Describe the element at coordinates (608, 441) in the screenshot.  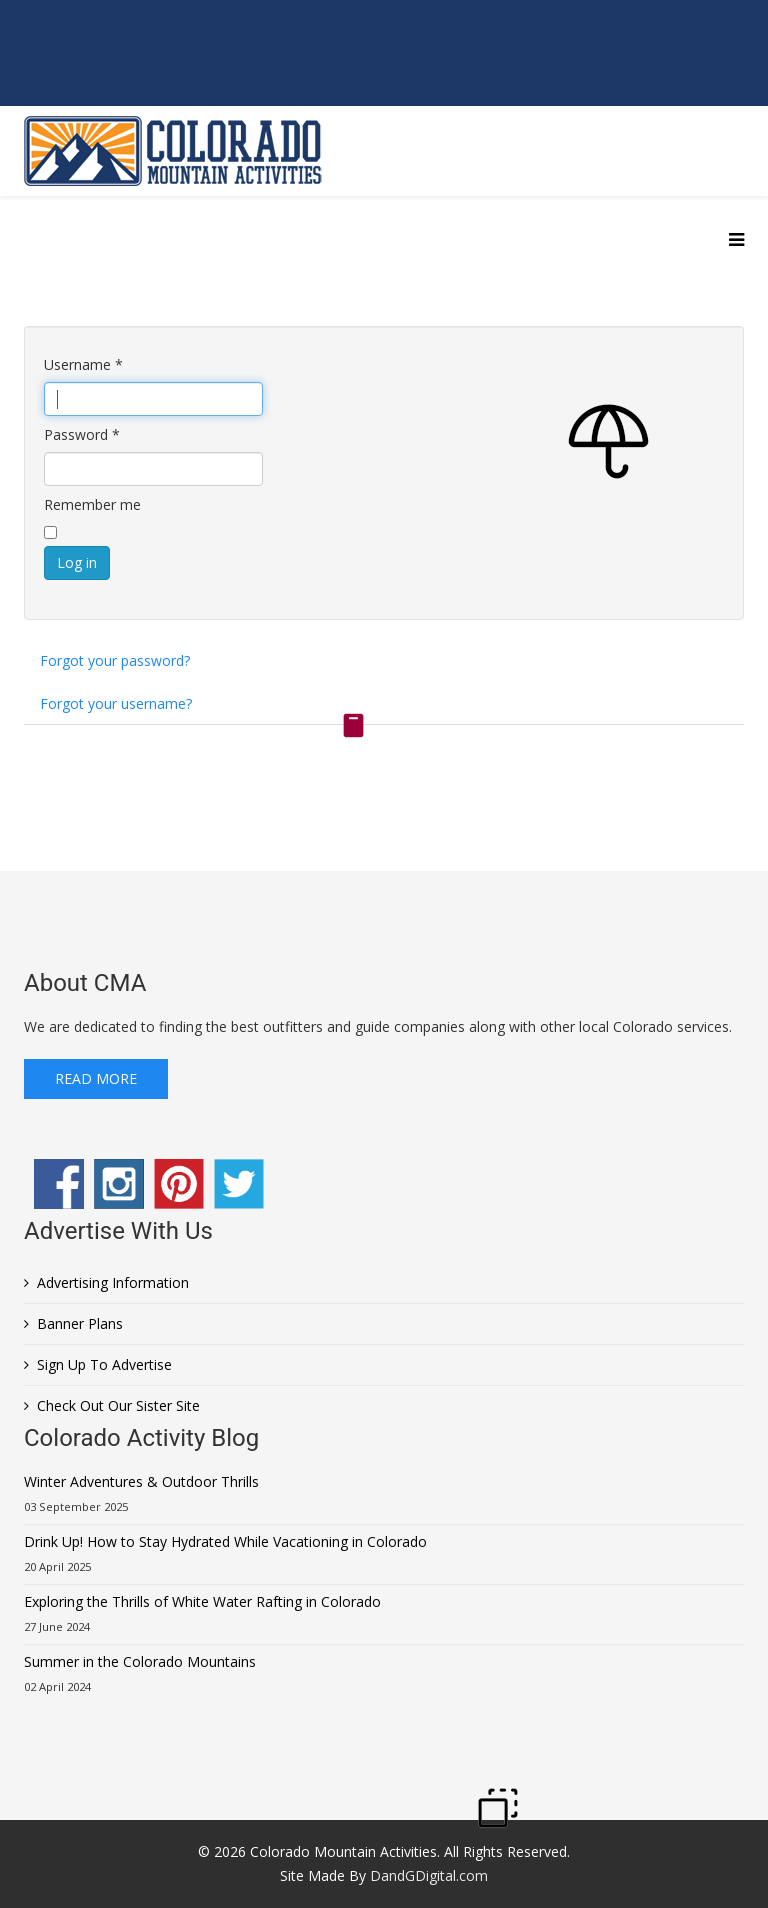
I see `view weather protection or rain forecast` at that location.